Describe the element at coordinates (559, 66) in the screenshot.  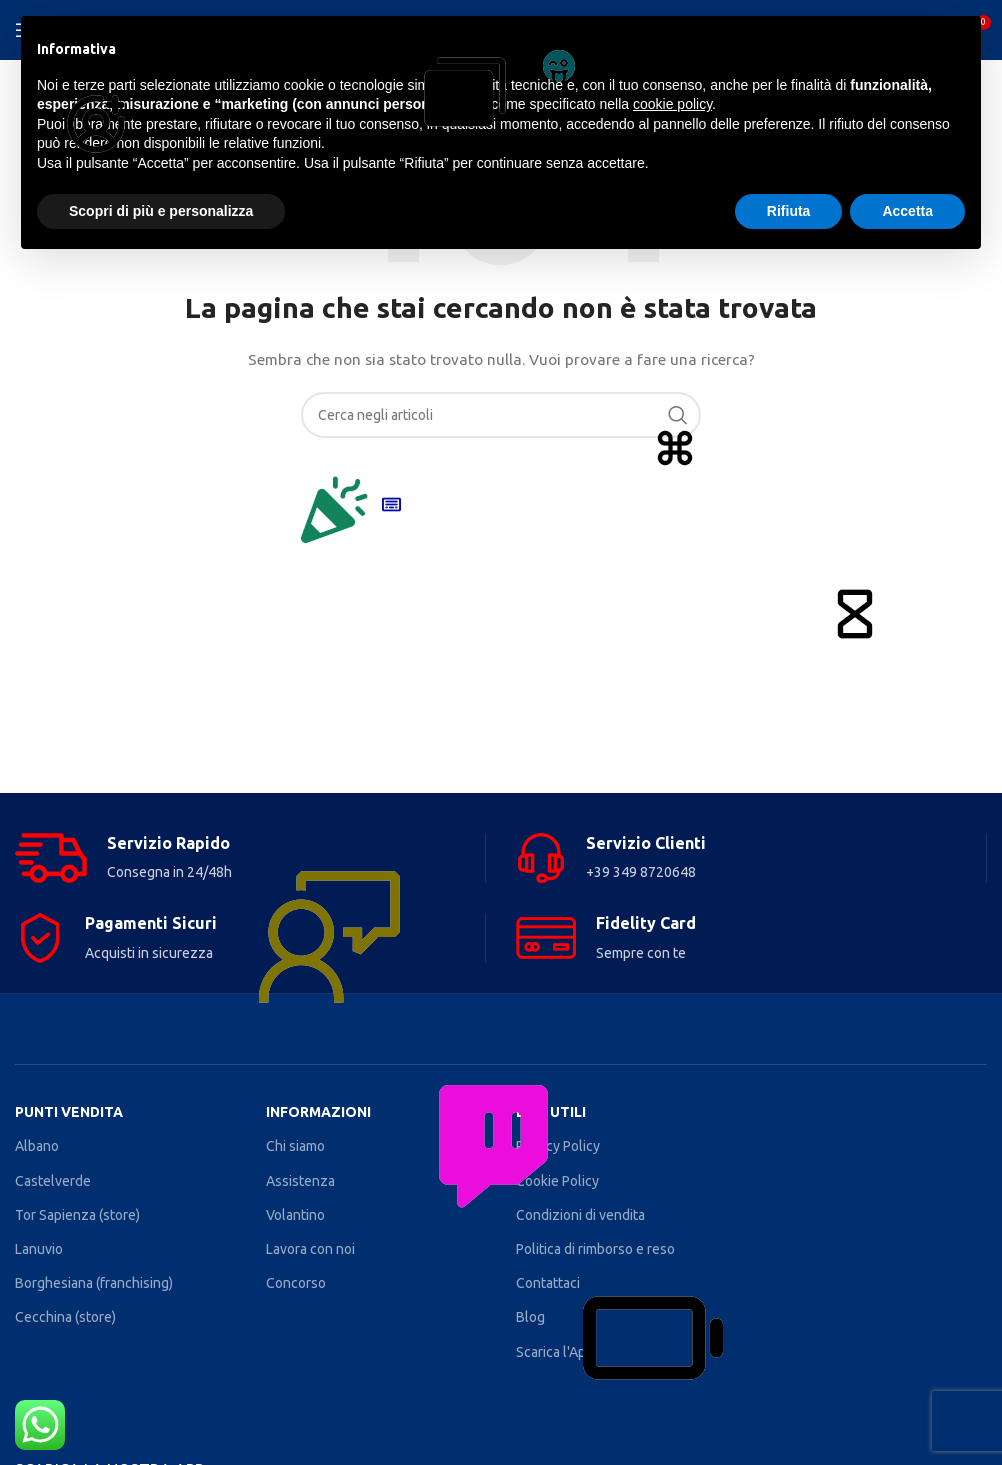
I see `react with a playful or silly expression` at that location.